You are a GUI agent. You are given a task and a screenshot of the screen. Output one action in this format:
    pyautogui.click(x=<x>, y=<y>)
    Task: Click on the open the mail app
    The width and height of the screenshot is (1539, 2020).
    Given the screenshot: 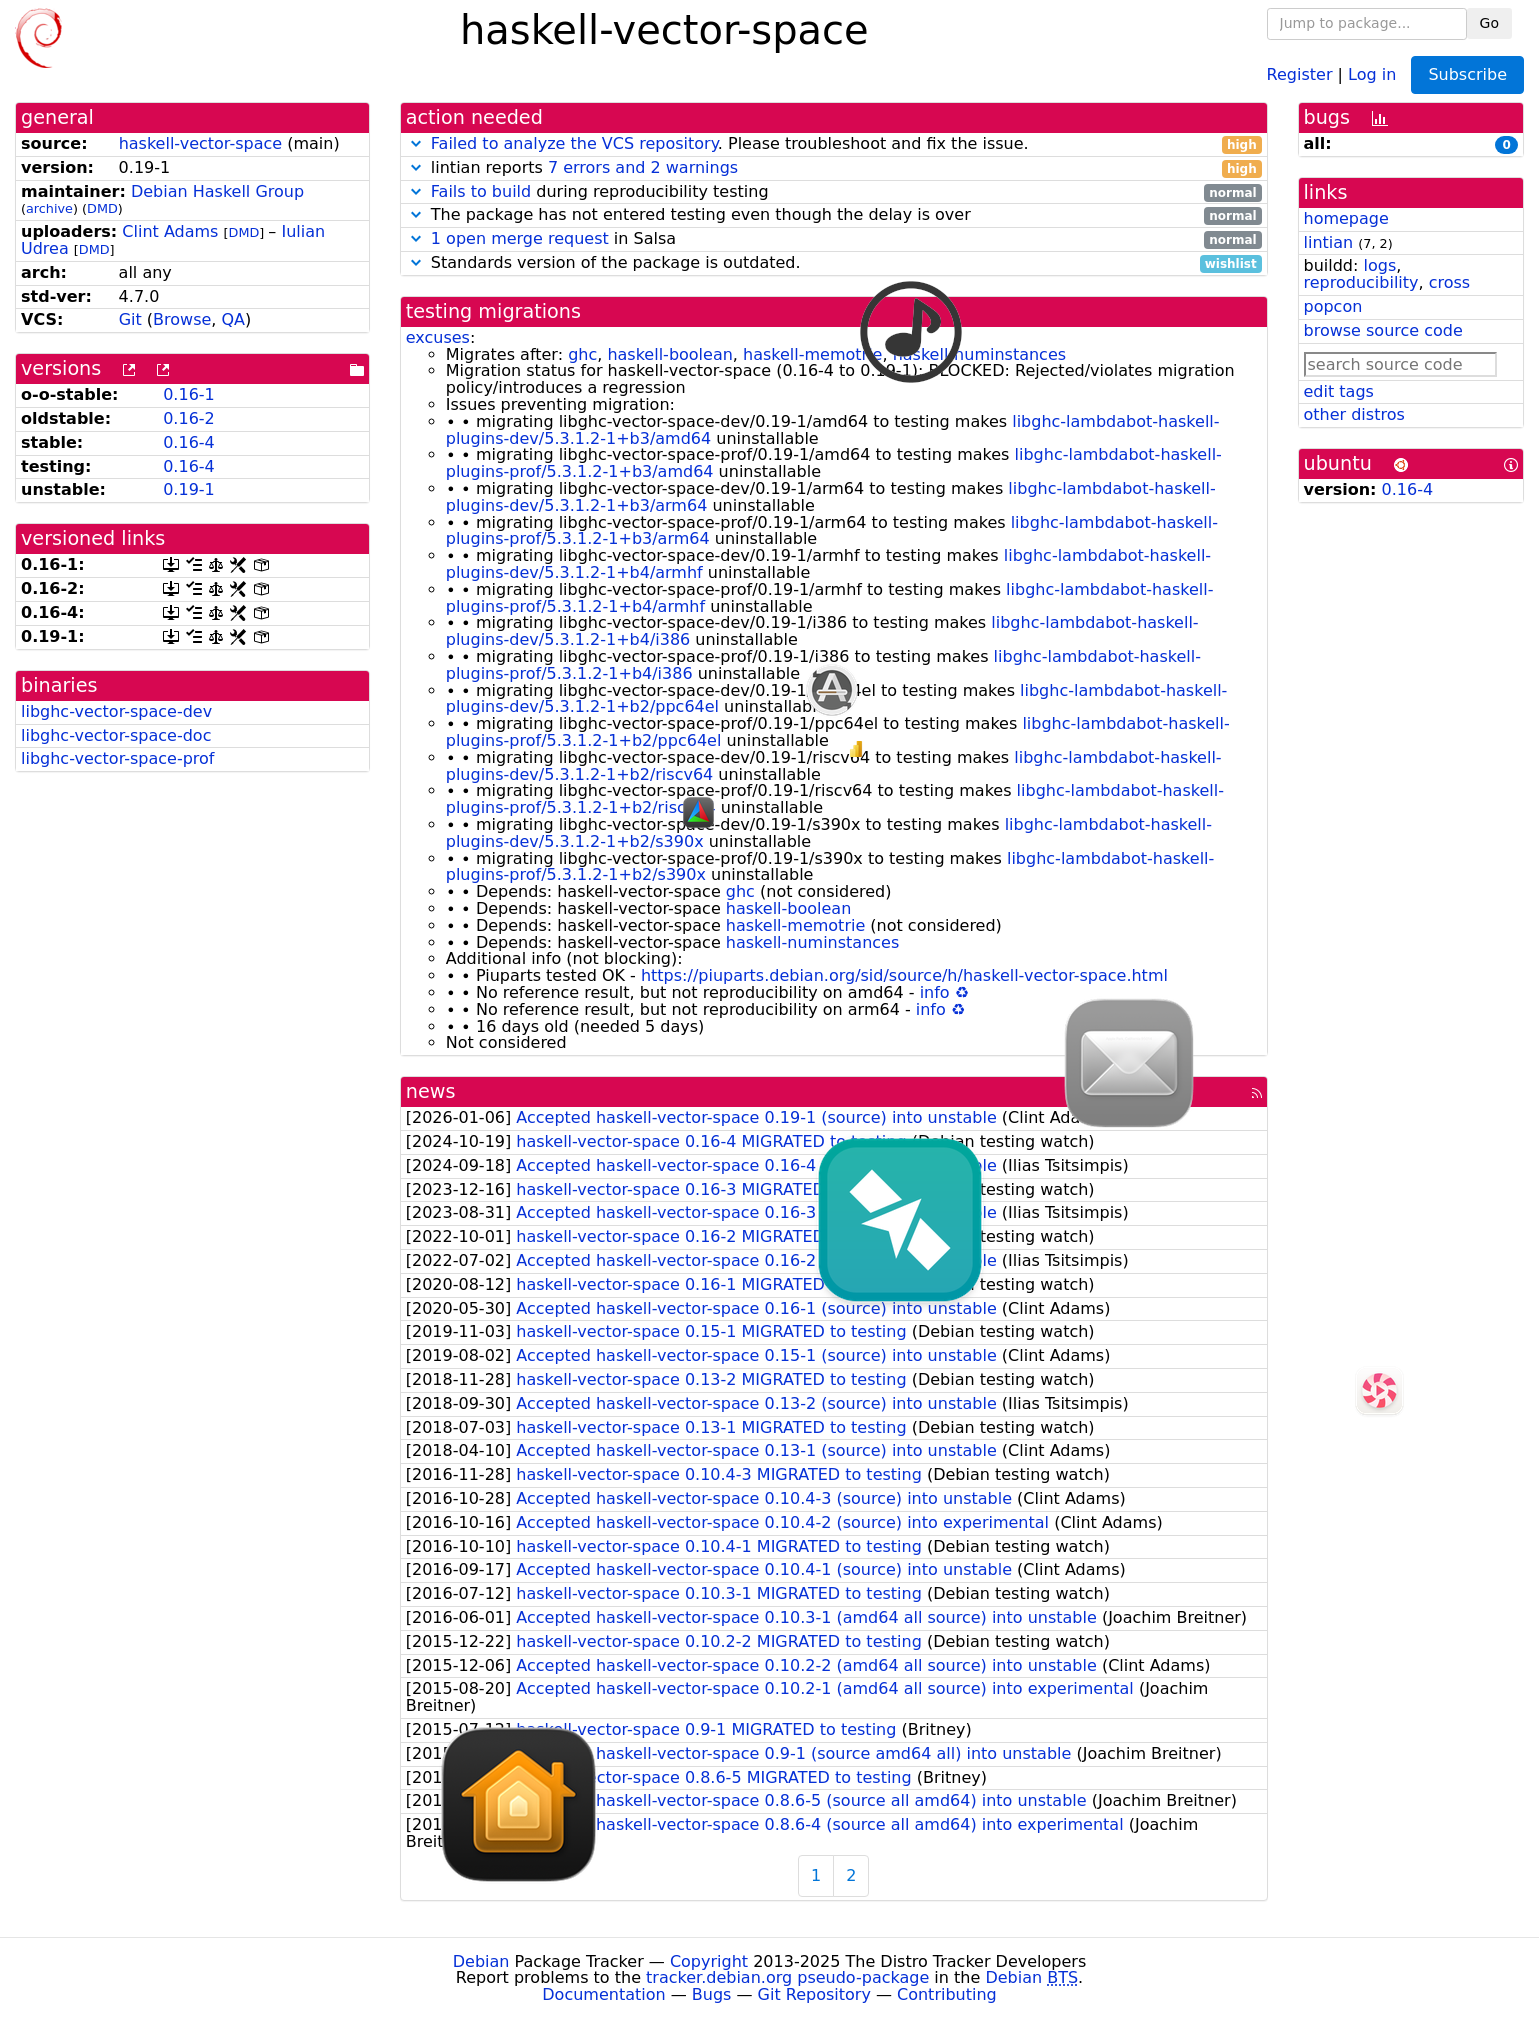 What is the action you would take?
    pyautogui.click(x=1129, y=1063)
    